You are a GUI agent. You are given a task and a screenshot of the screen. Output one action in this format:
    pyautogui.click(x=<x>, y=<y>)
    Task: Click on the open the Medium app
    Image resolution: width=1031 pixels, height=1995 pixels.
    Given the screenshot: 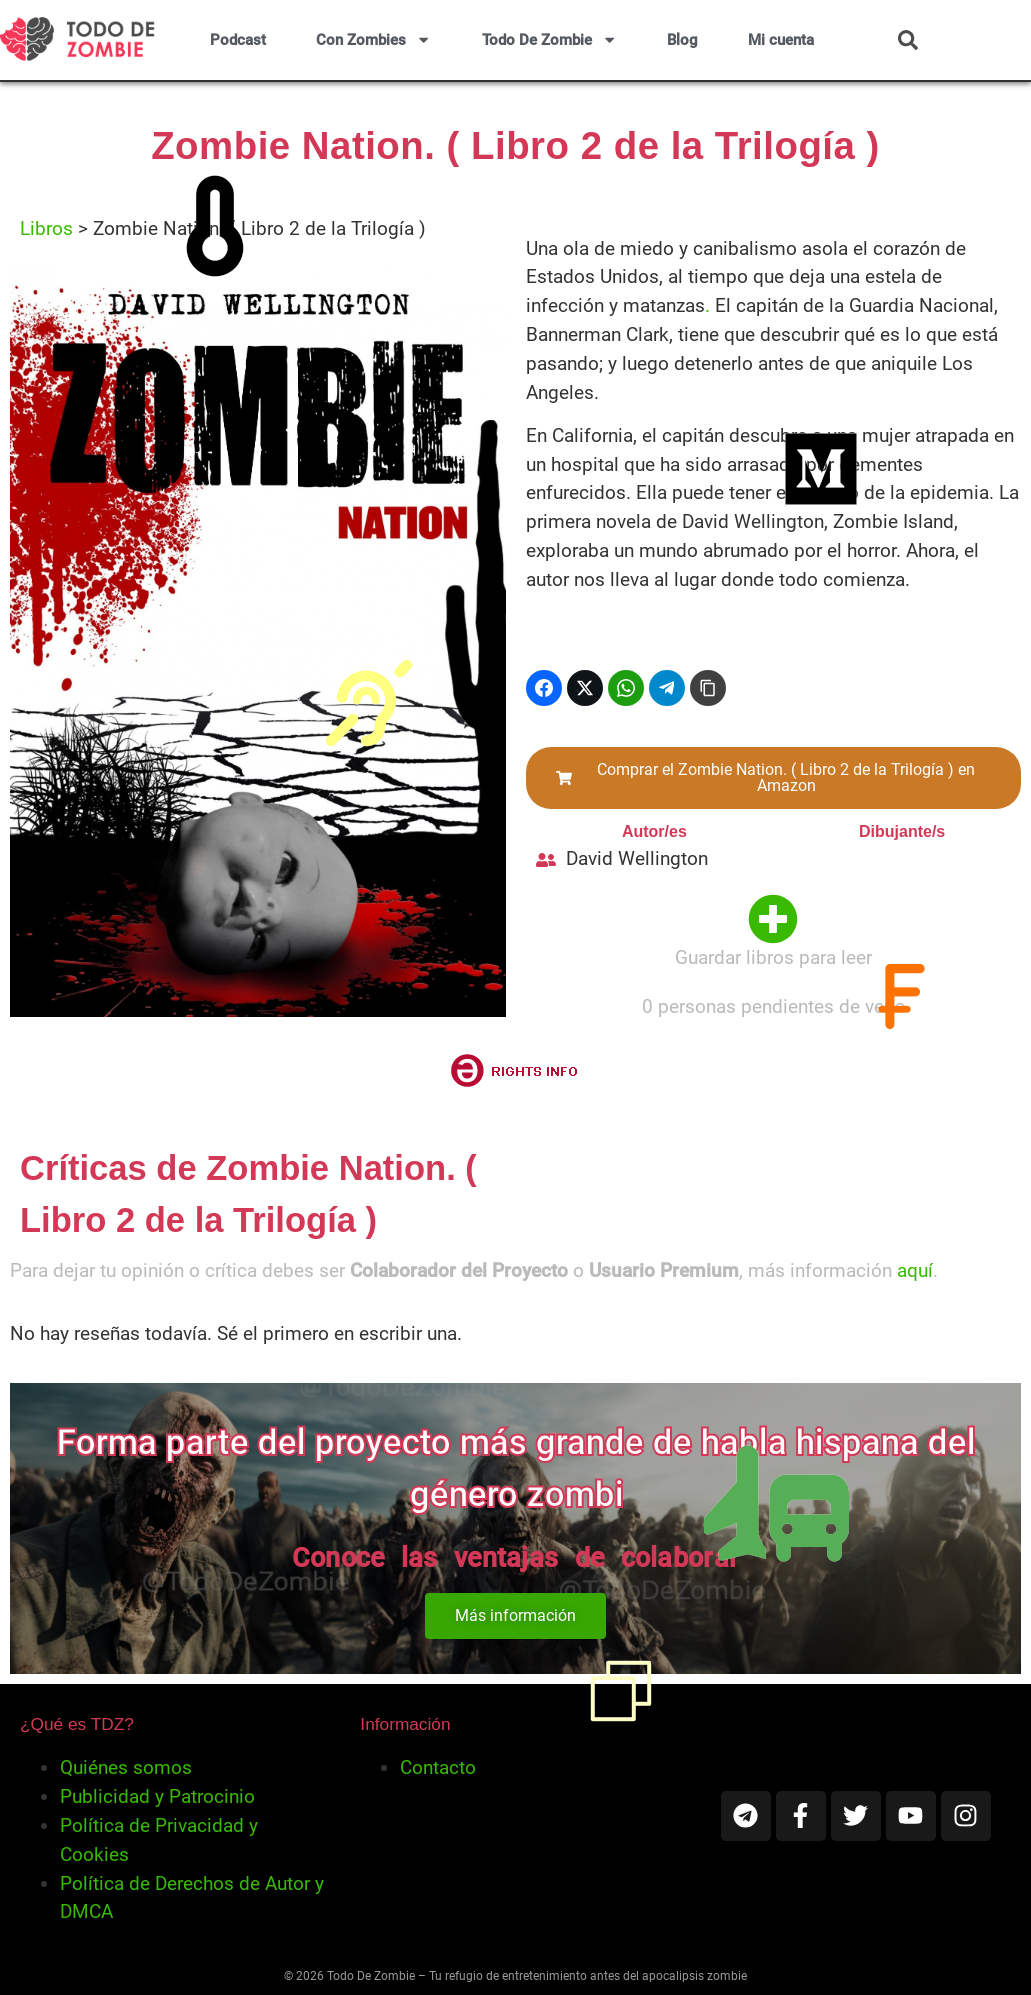 What is the action you would take?
    pyautogui.click(x=821, y=469)
    